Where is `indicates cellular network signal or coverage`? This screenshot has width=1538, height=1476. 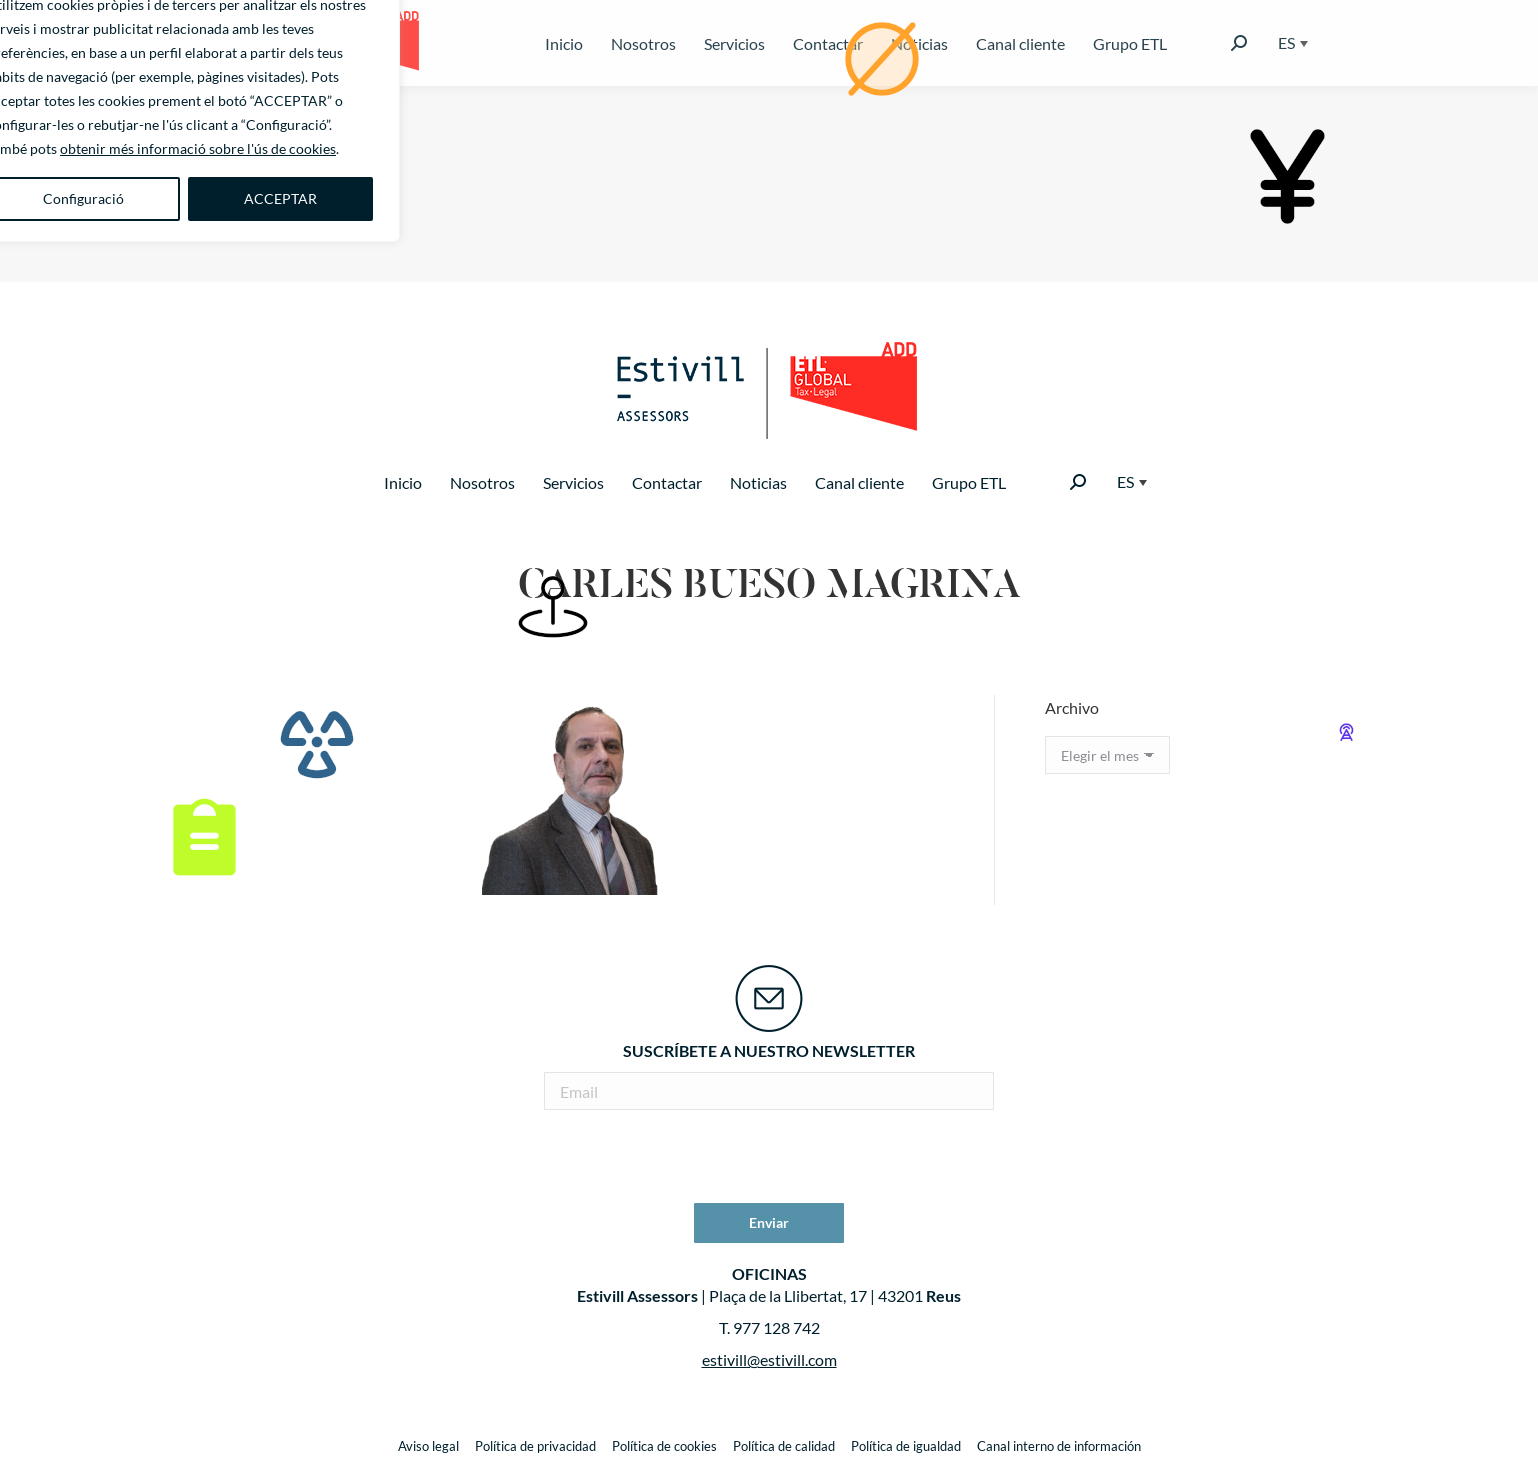 indicates cellular network signal or coverage is located at coordinates (1346, 732).